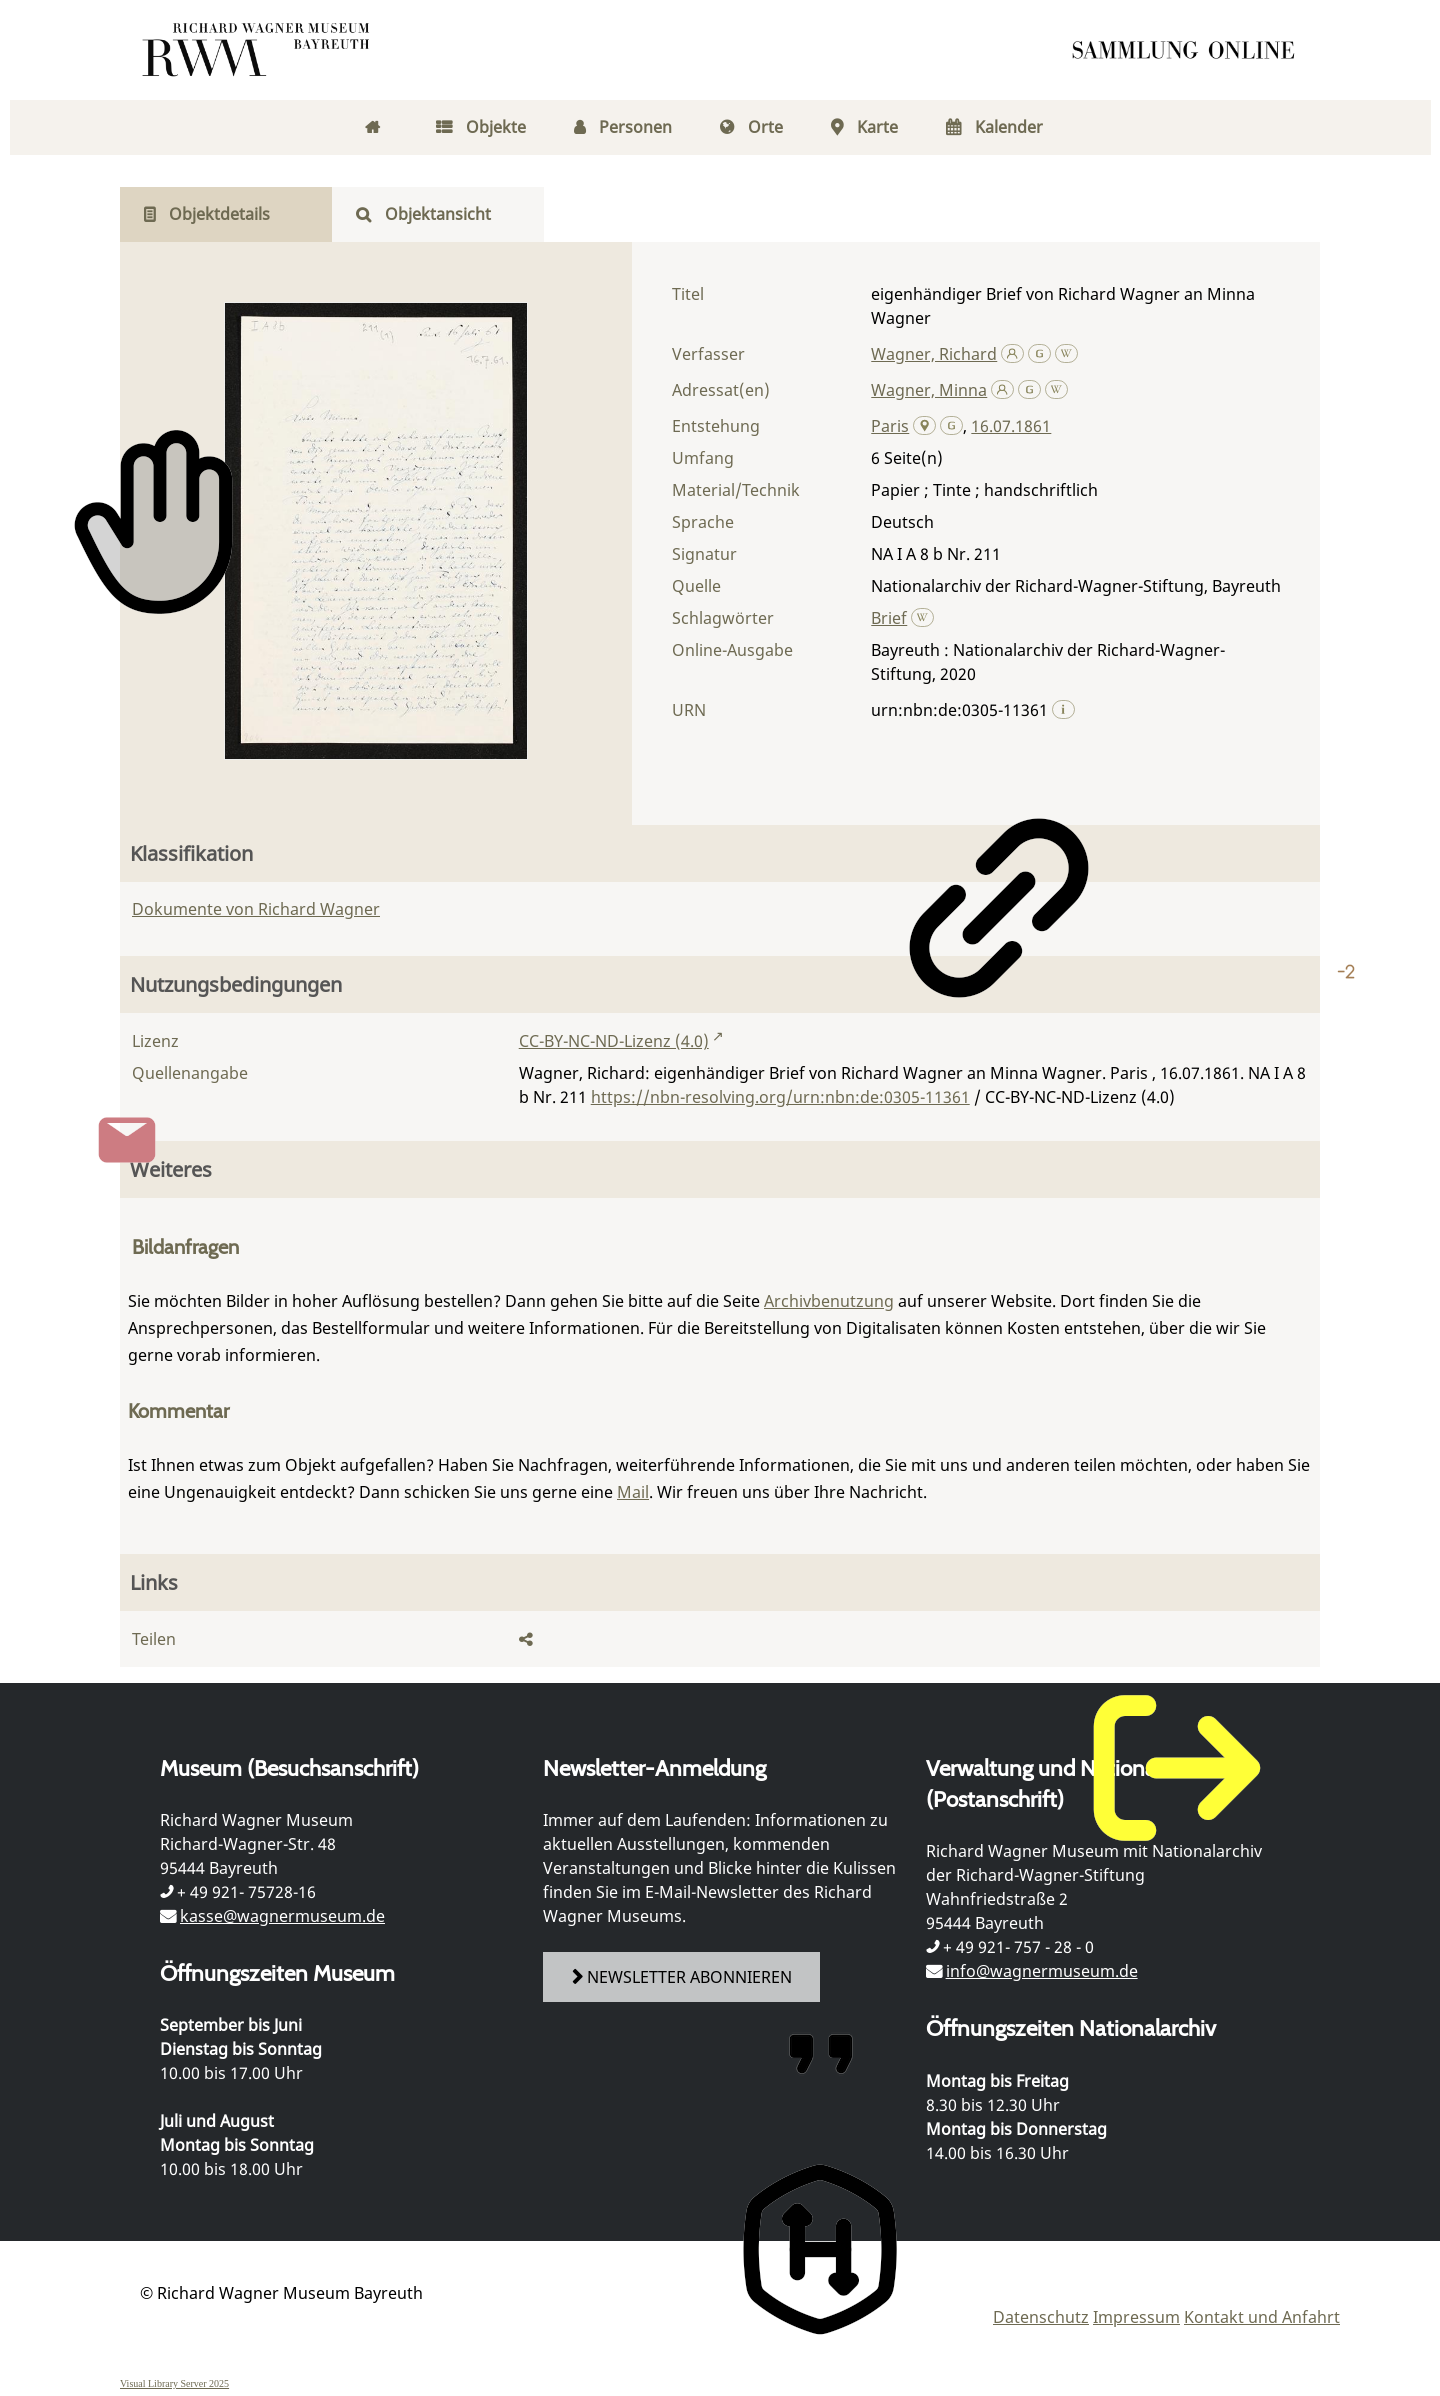 This screenshot has height=2396, width=1440. Describe the element at coordinates (1346, 971) in the screenshot. I see `decrease exposure by 2 stops` at that location.